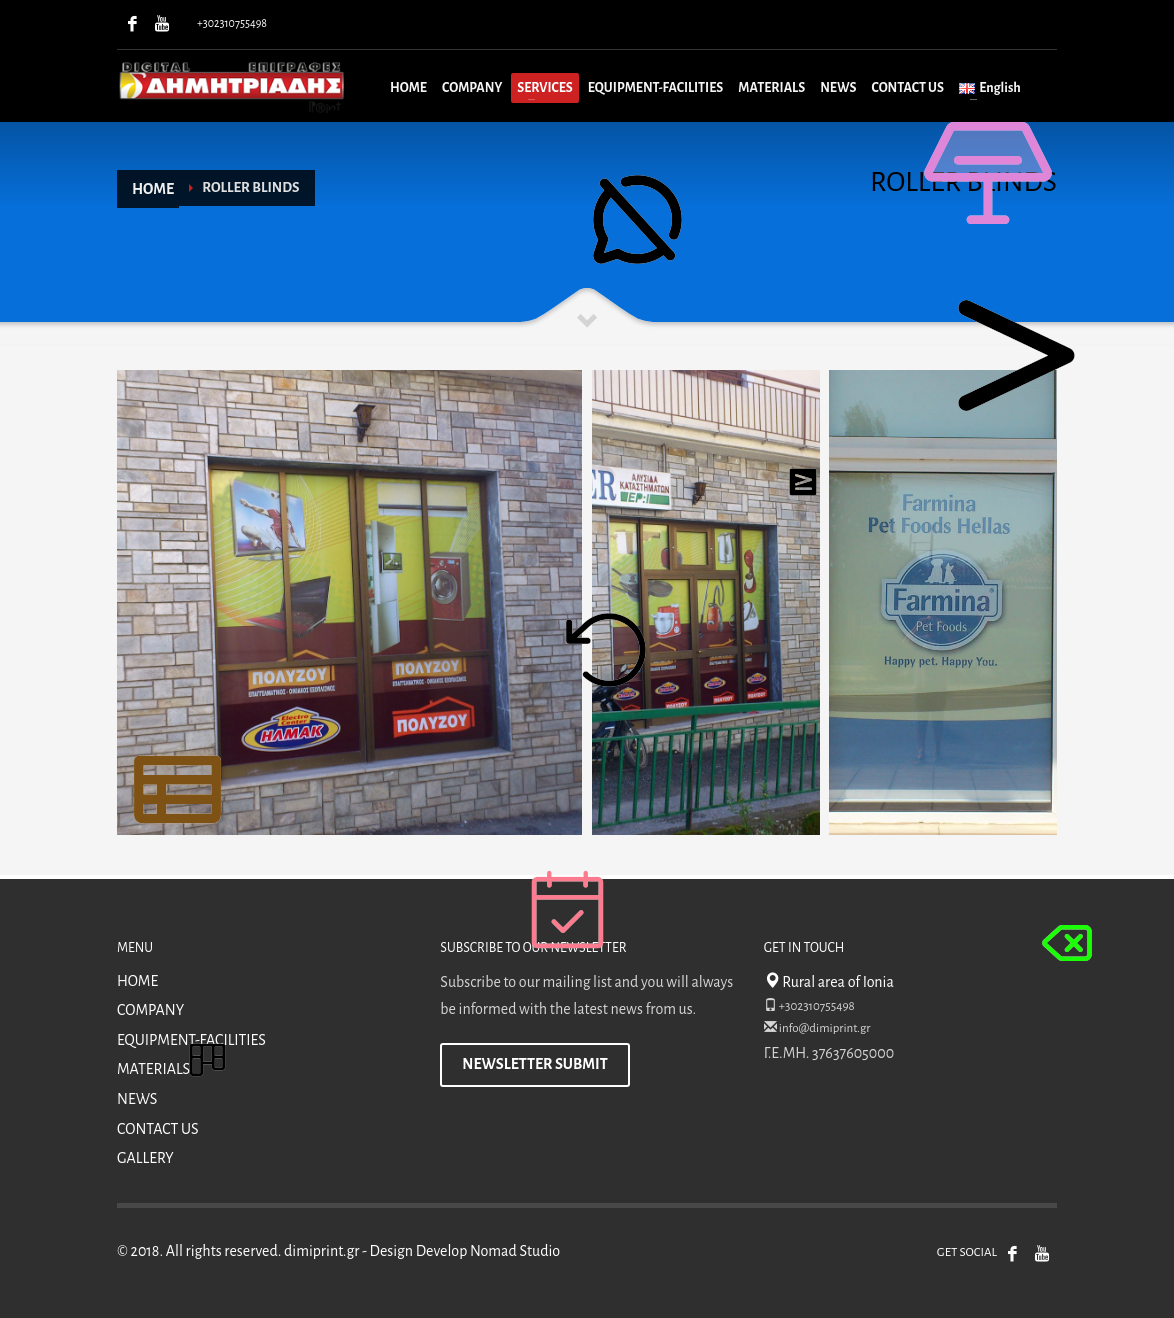 The height and width of the screenshot is (1318, 1174). What do you see at coordinates (567, 912) in the screenshot?
I see `confirm or schedule an appointment` at bounding box center [567, 912].